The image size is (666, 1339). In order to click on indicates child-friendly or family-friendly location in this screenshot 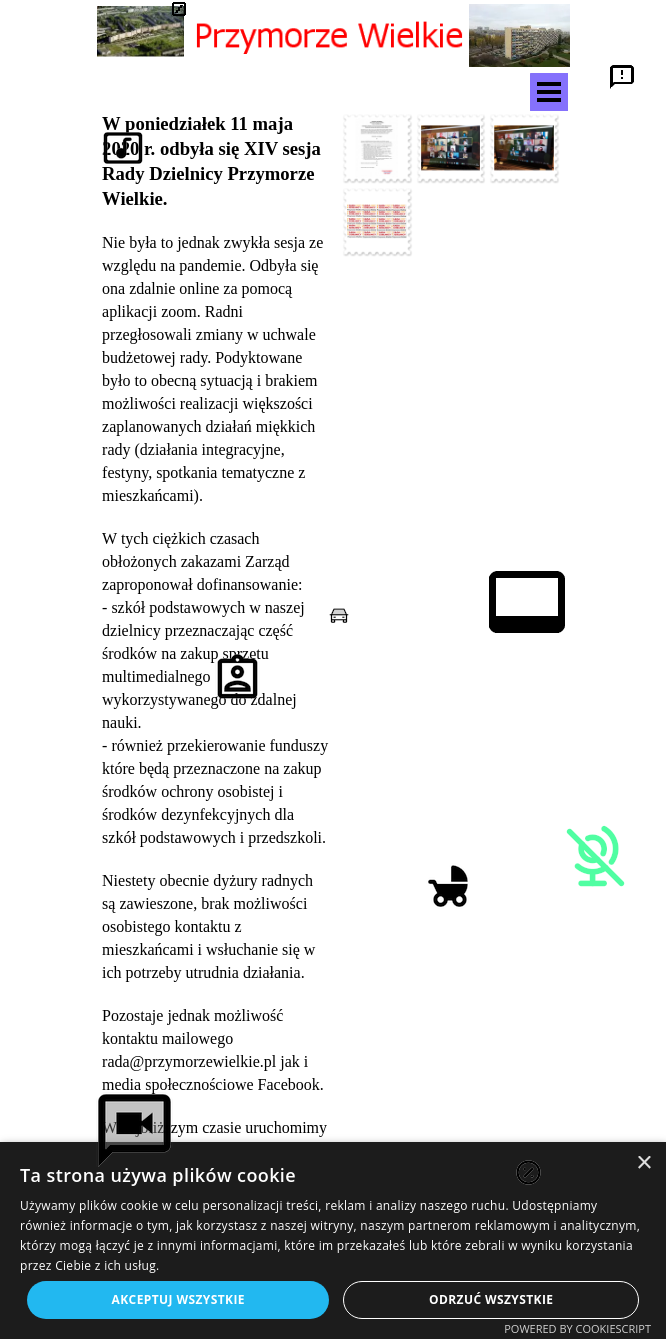, I will do `click(449, 886)`.